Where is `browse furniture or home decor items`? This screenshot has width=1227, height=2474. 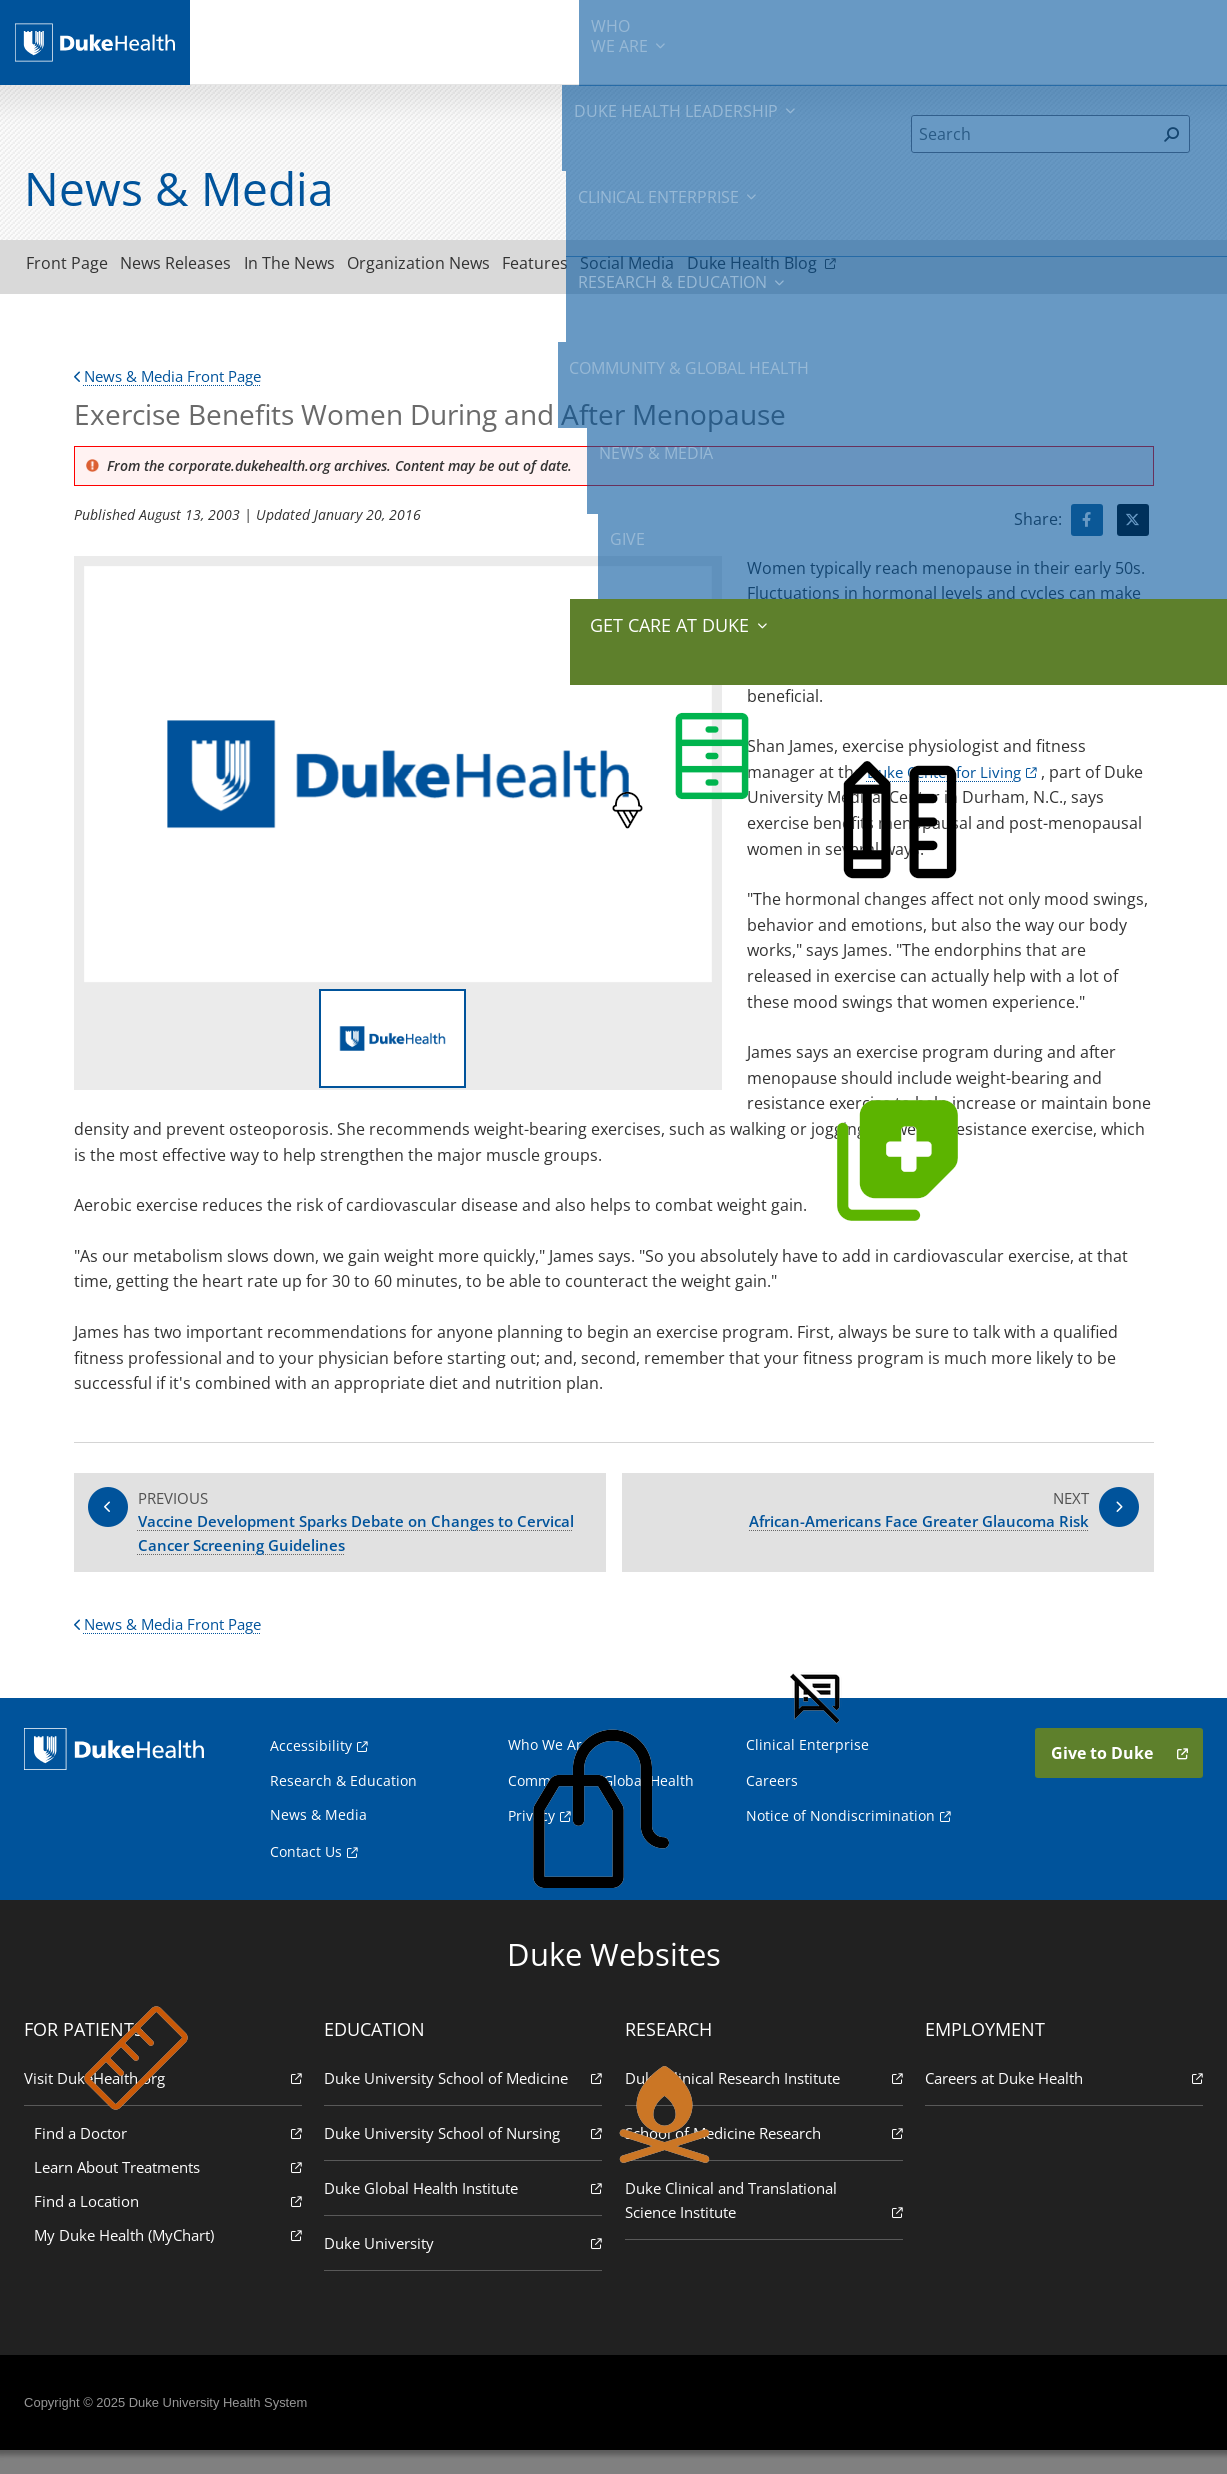 browse furniture or home decor items is located at coordinates (712, 756).